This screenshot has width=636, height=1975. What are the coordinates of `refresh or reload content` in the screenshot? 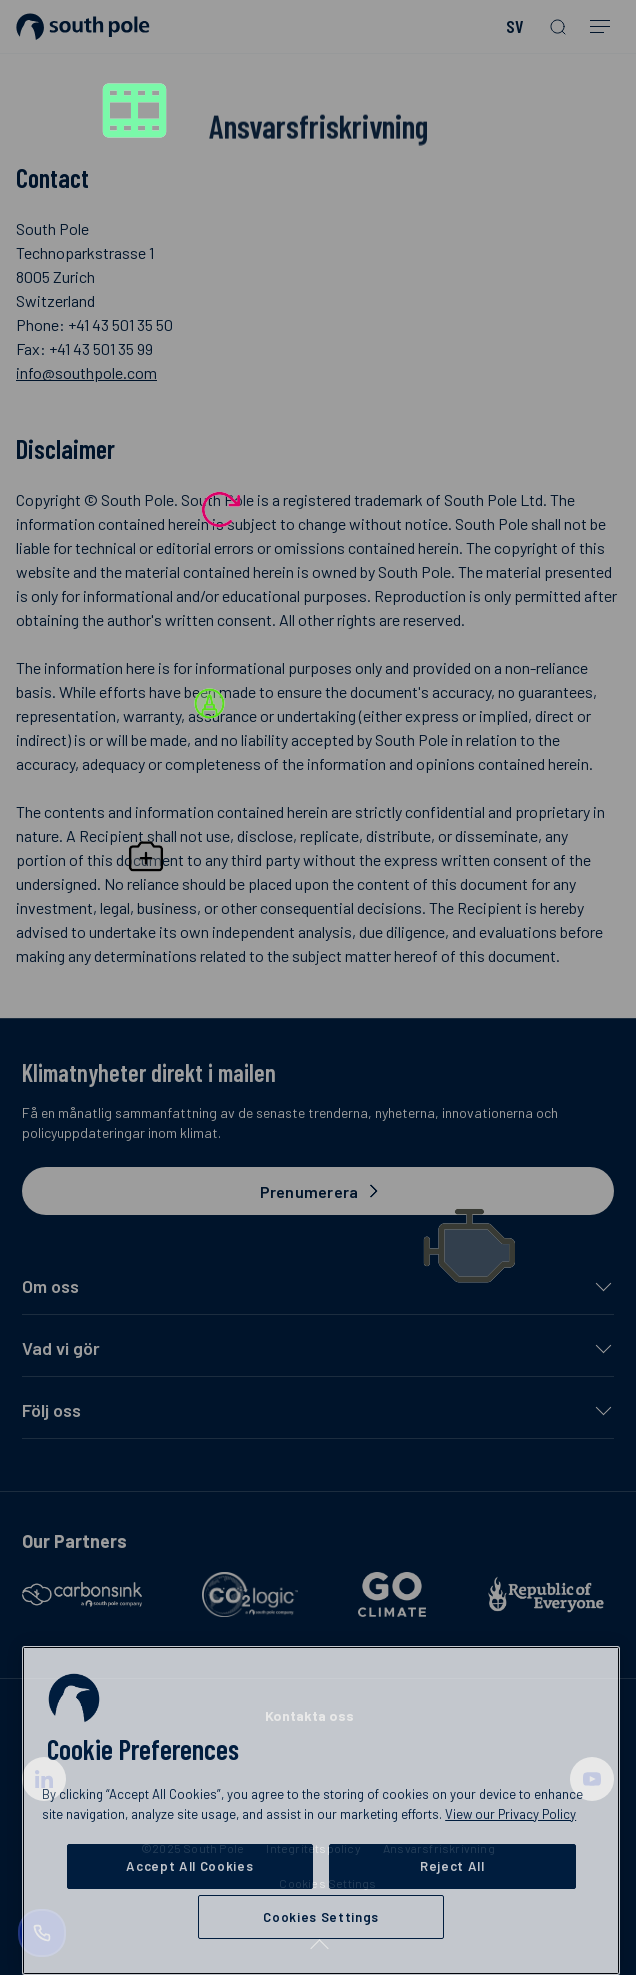 It's located at (219, 509).